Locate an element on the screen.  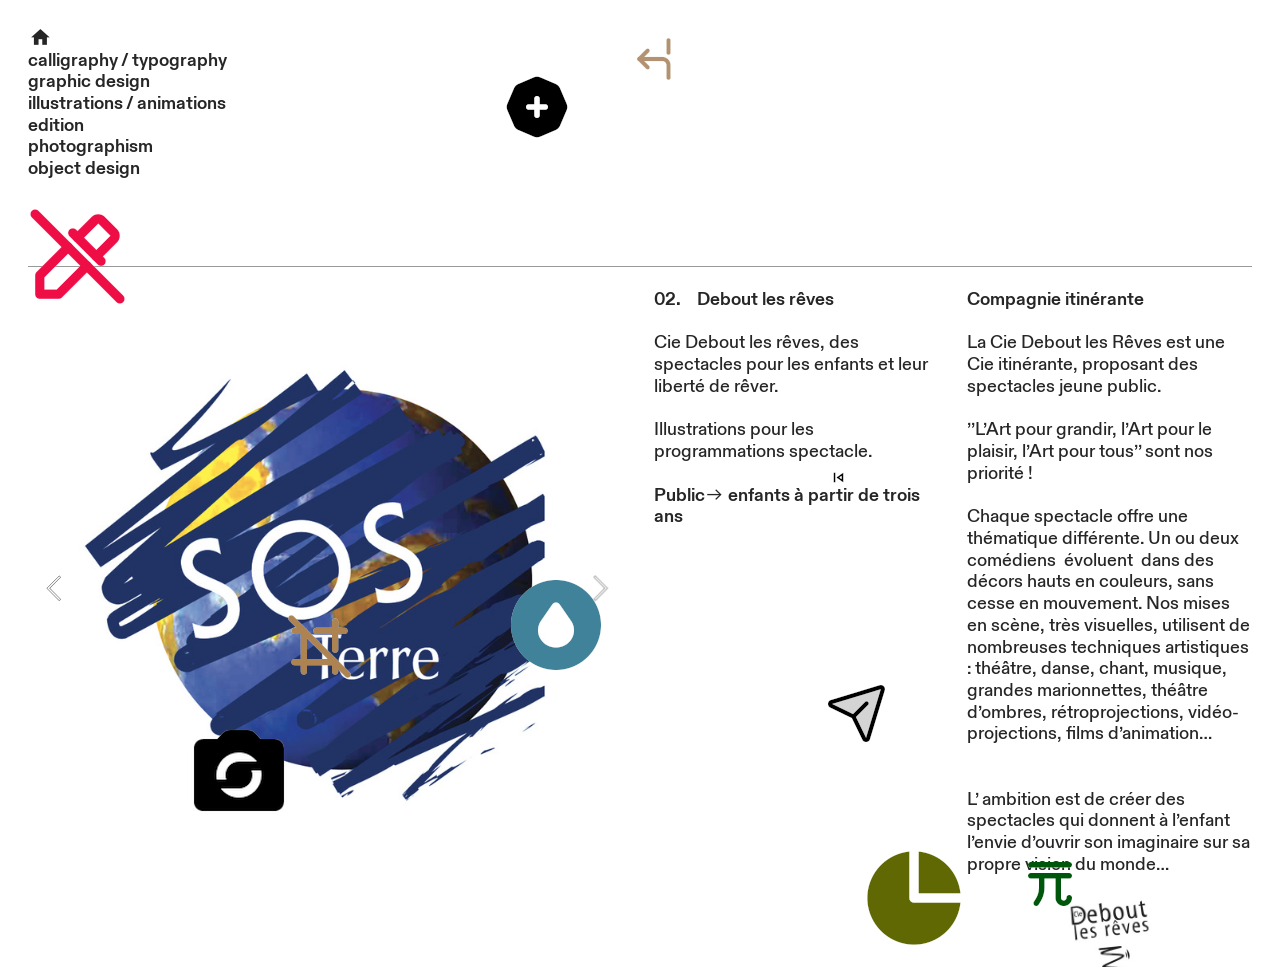
disable frame or crop boundaries is located at coordinates (319, 646).